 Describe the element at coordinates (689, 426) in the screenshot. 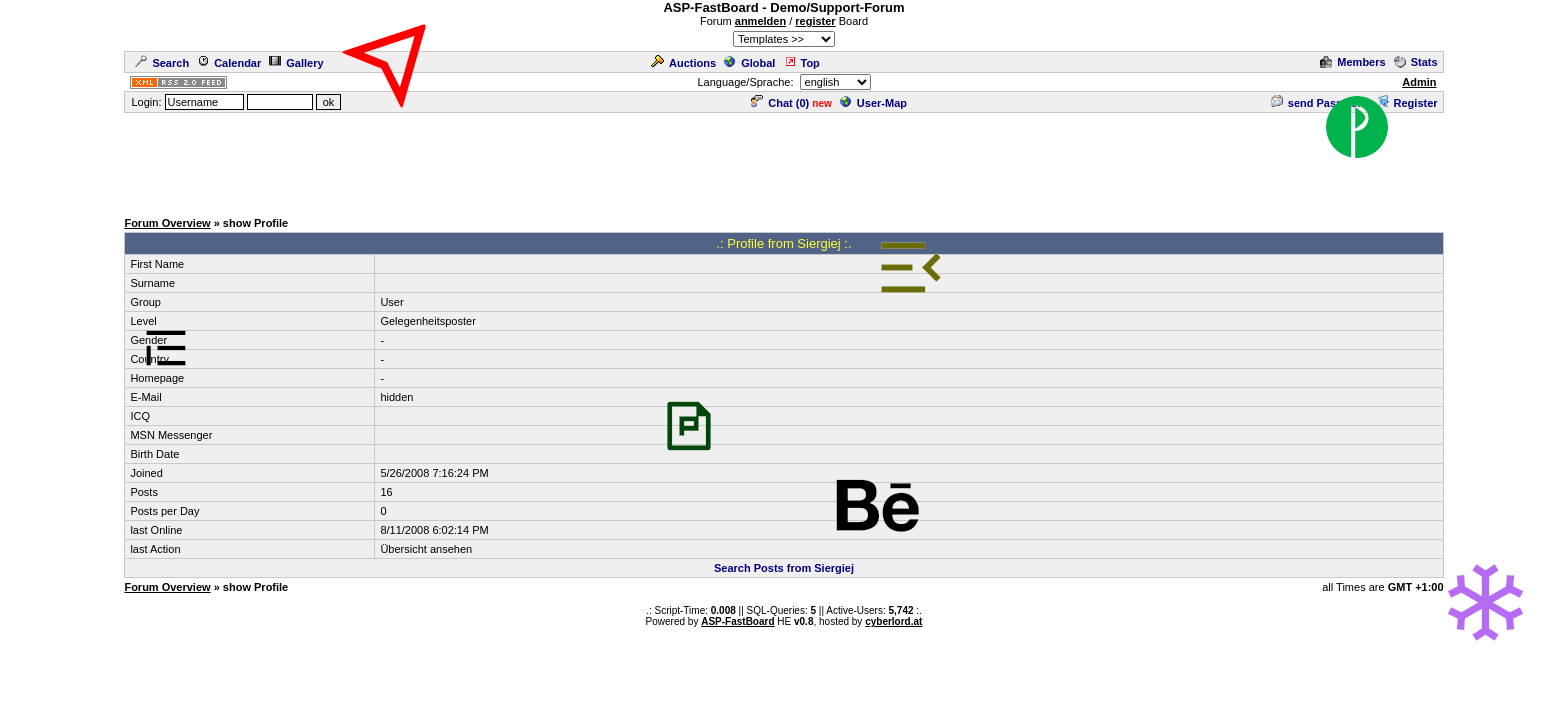

I see `open a PowerPoint presentation file` at that location.